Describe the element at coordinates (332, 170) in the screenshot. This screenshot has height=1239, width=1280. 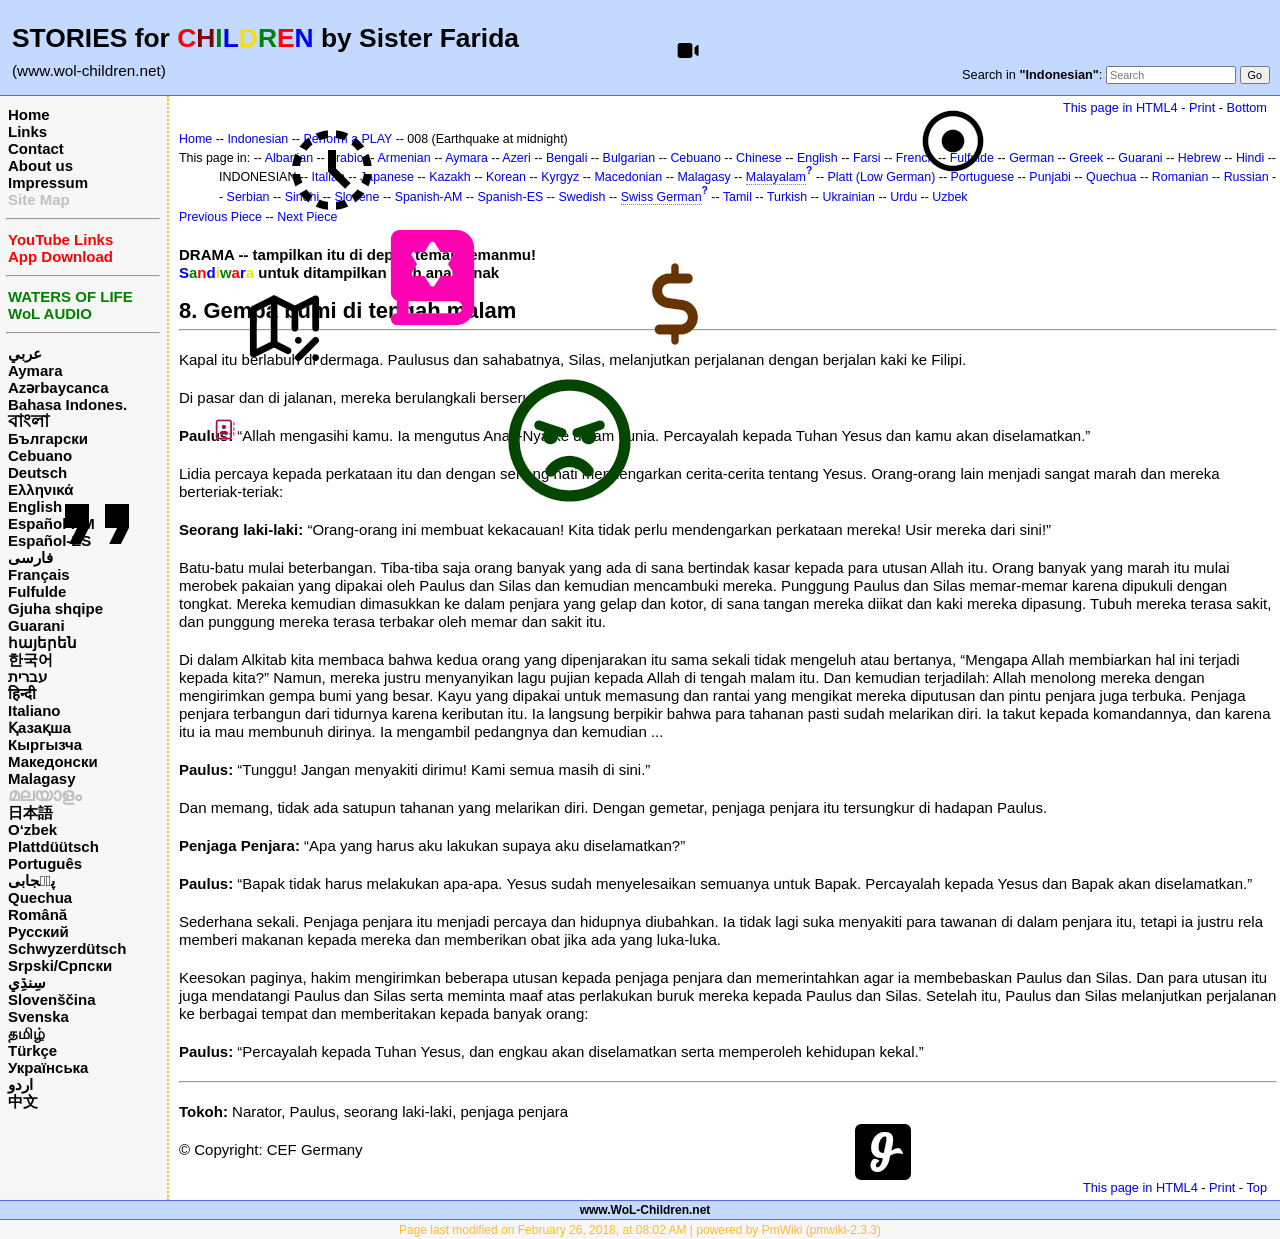
I see `indicates history tracking is disabled` at that location.